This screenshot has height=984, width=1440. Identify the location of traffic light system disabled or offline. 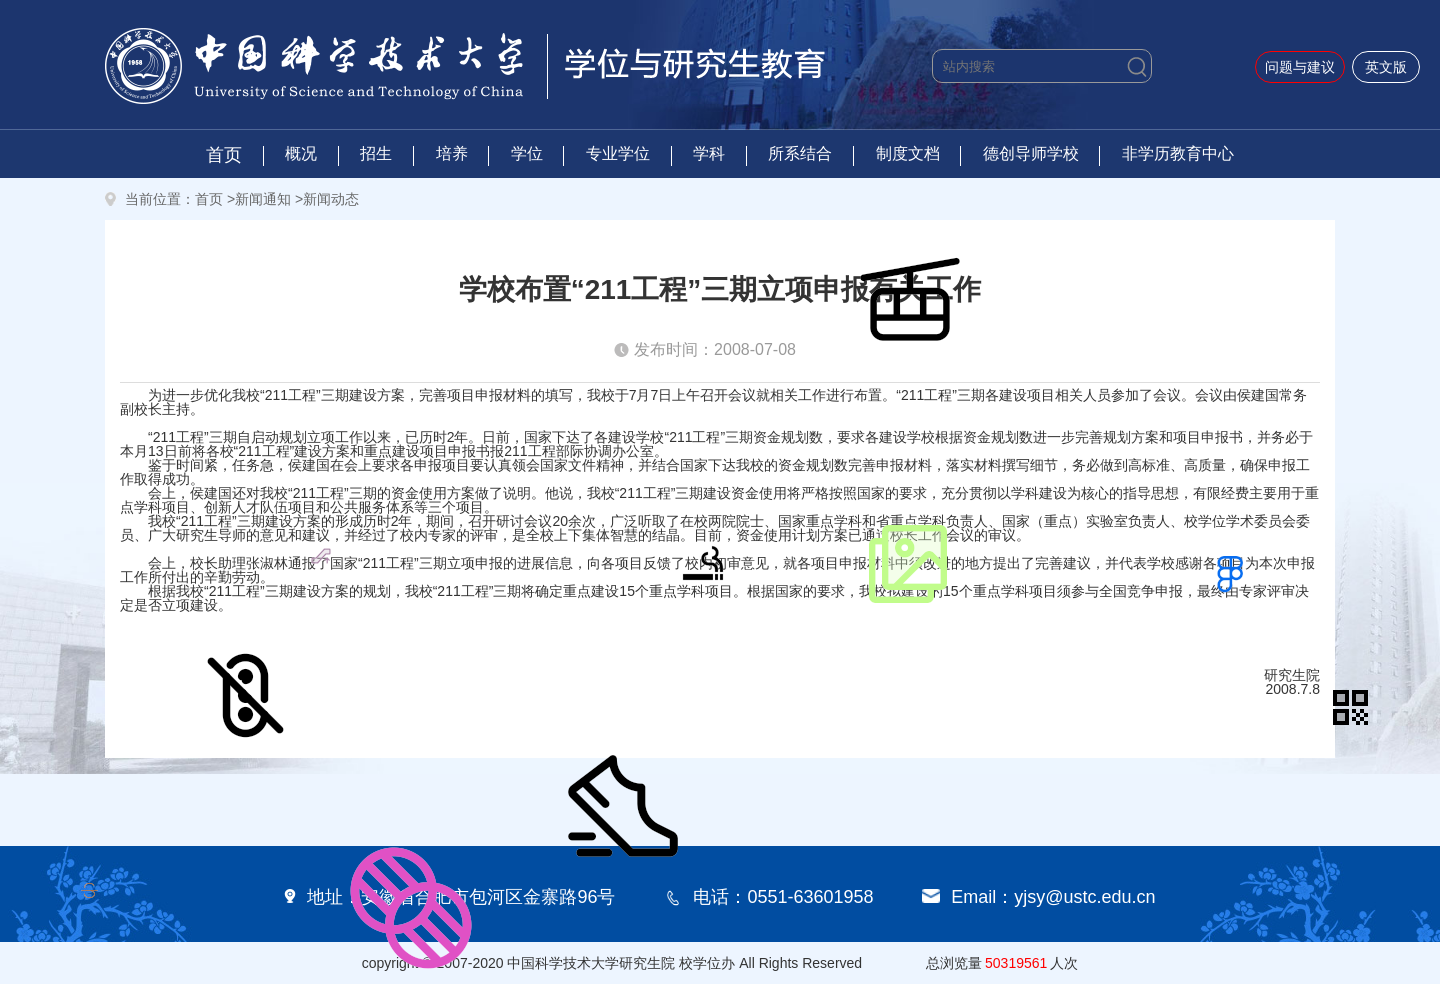
(245, 695).